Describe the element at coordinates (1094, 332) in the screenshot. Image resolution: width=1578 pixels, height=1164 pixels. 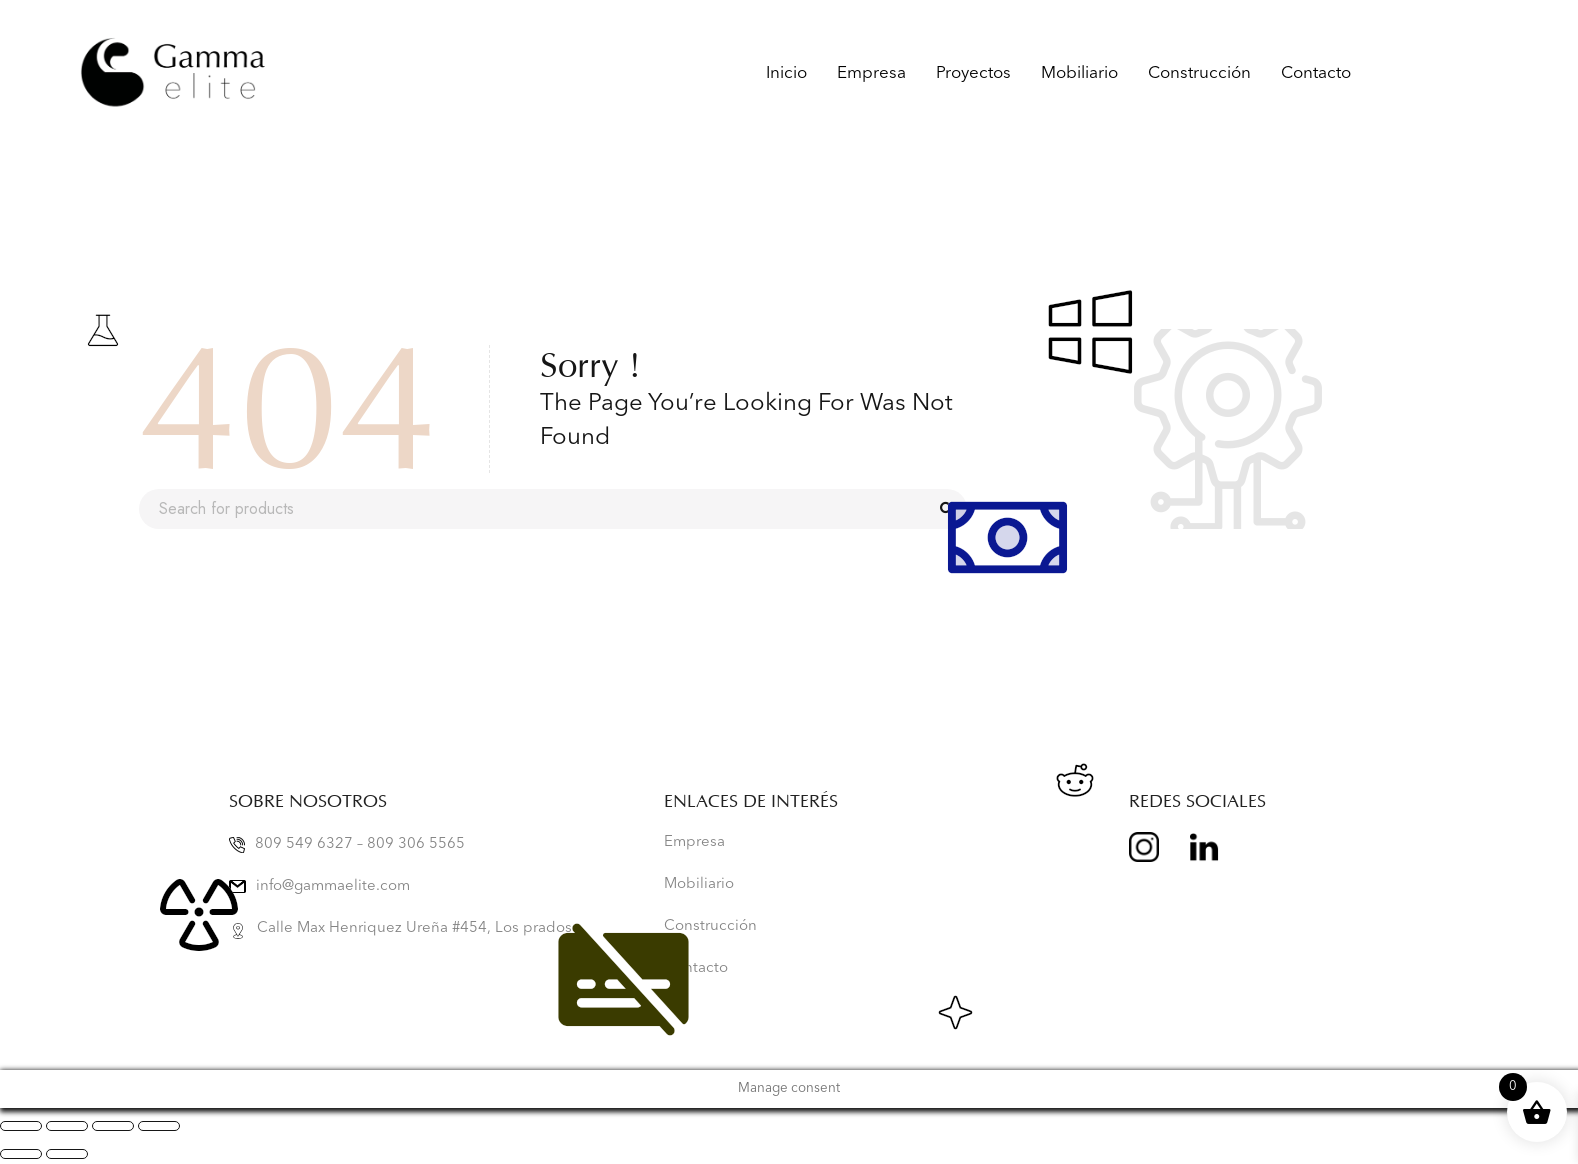
I see `open the Windows start menu` at that location.